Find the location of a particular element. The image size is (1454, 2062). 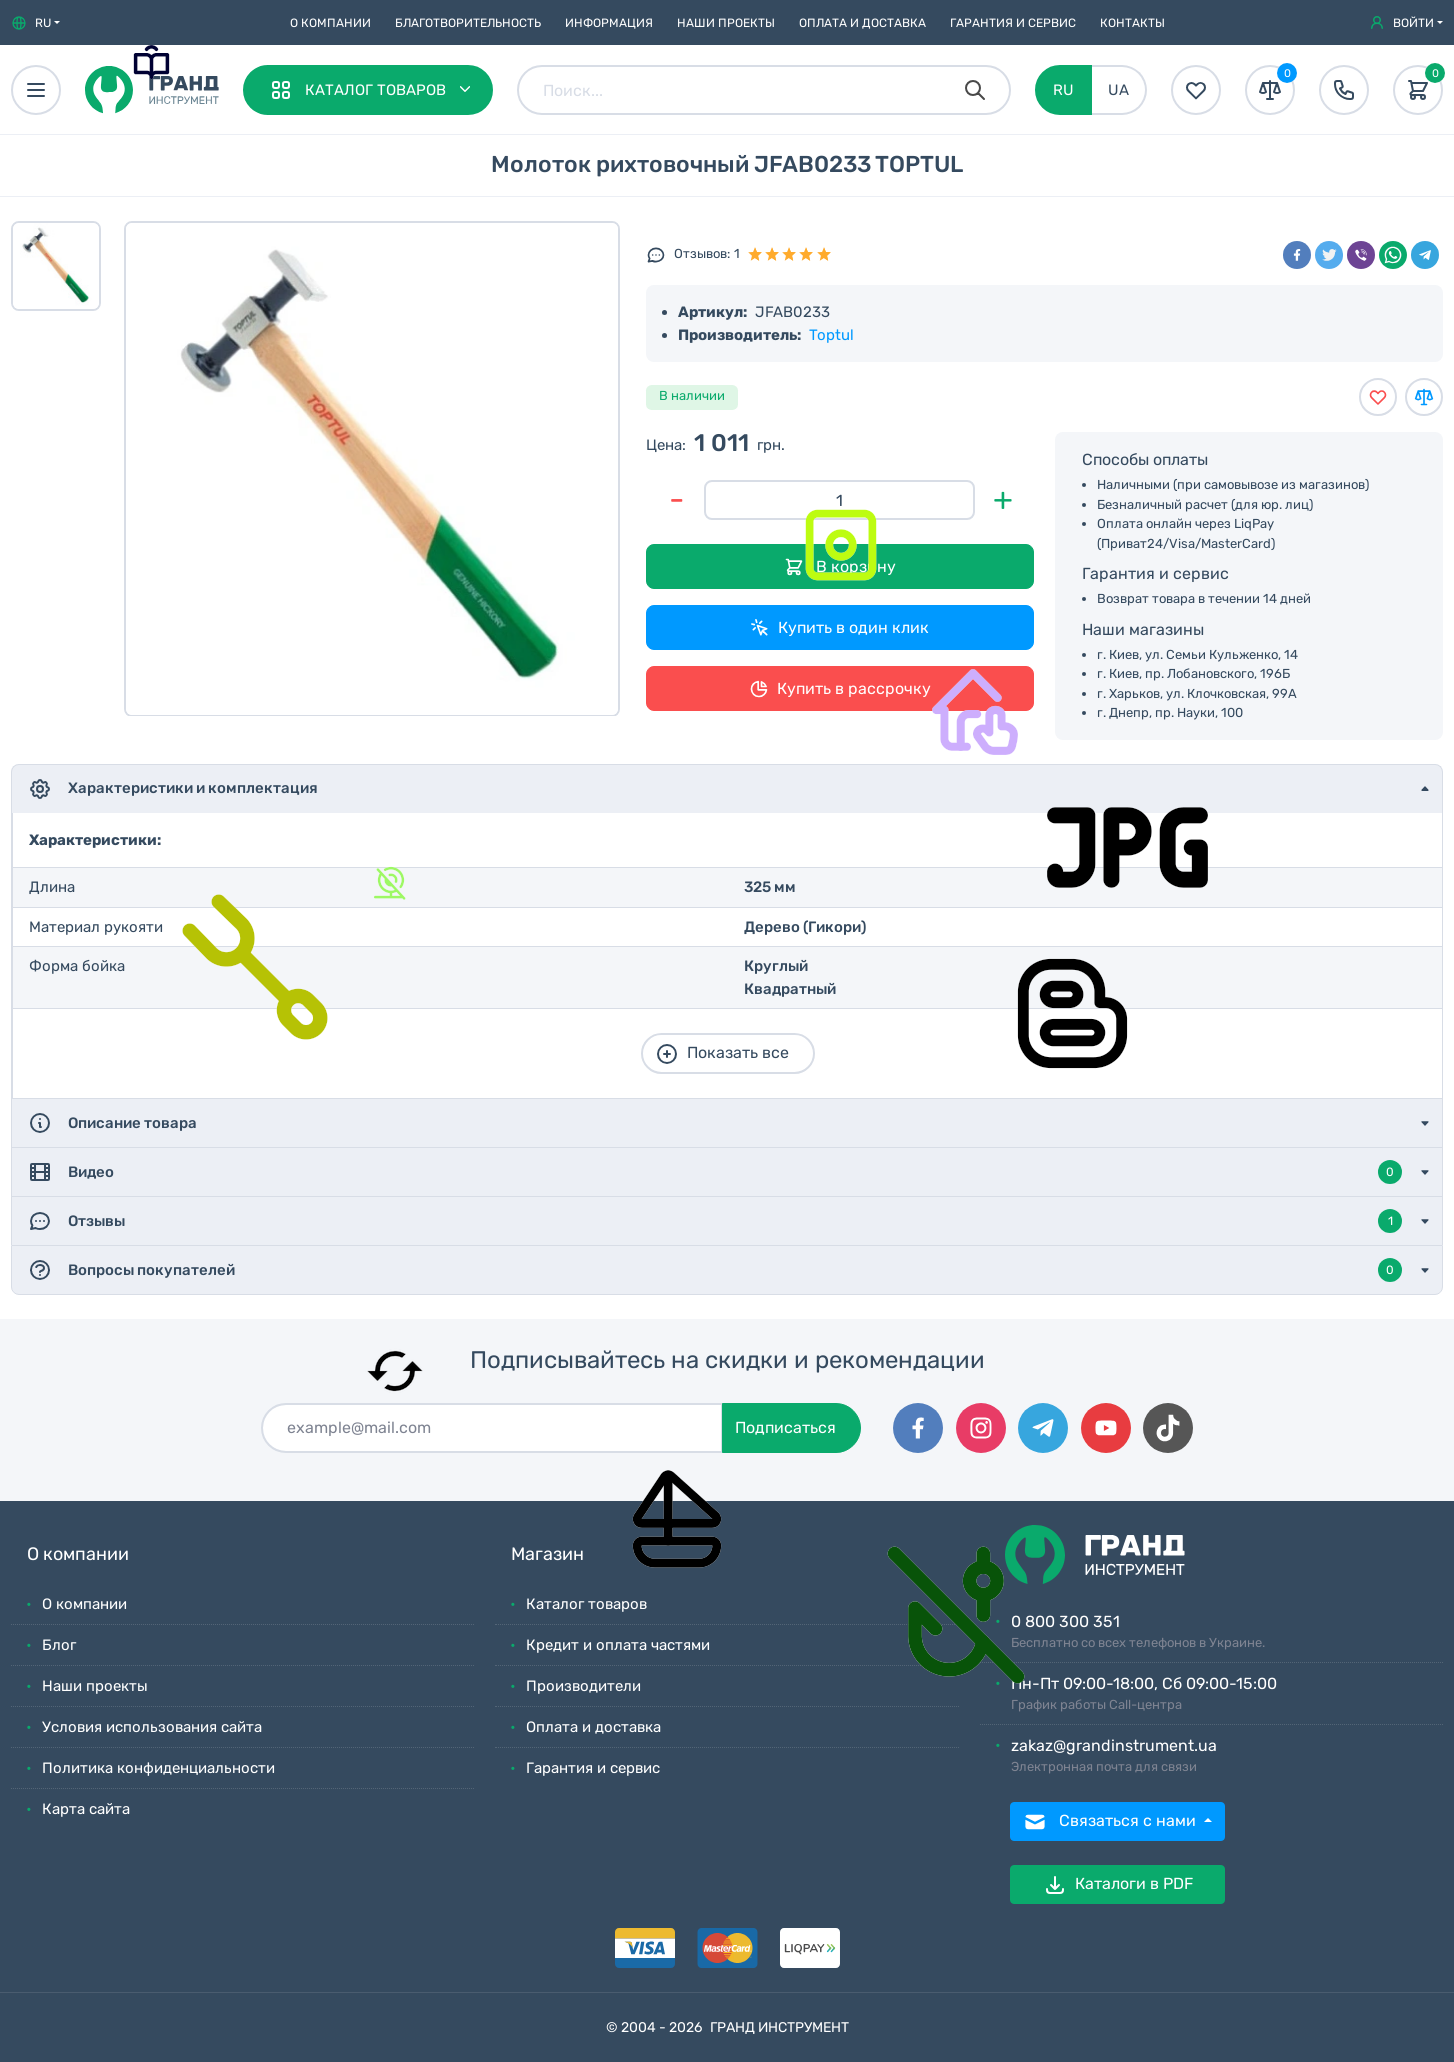

open blogger app is located at coordinates (1072, 1013).